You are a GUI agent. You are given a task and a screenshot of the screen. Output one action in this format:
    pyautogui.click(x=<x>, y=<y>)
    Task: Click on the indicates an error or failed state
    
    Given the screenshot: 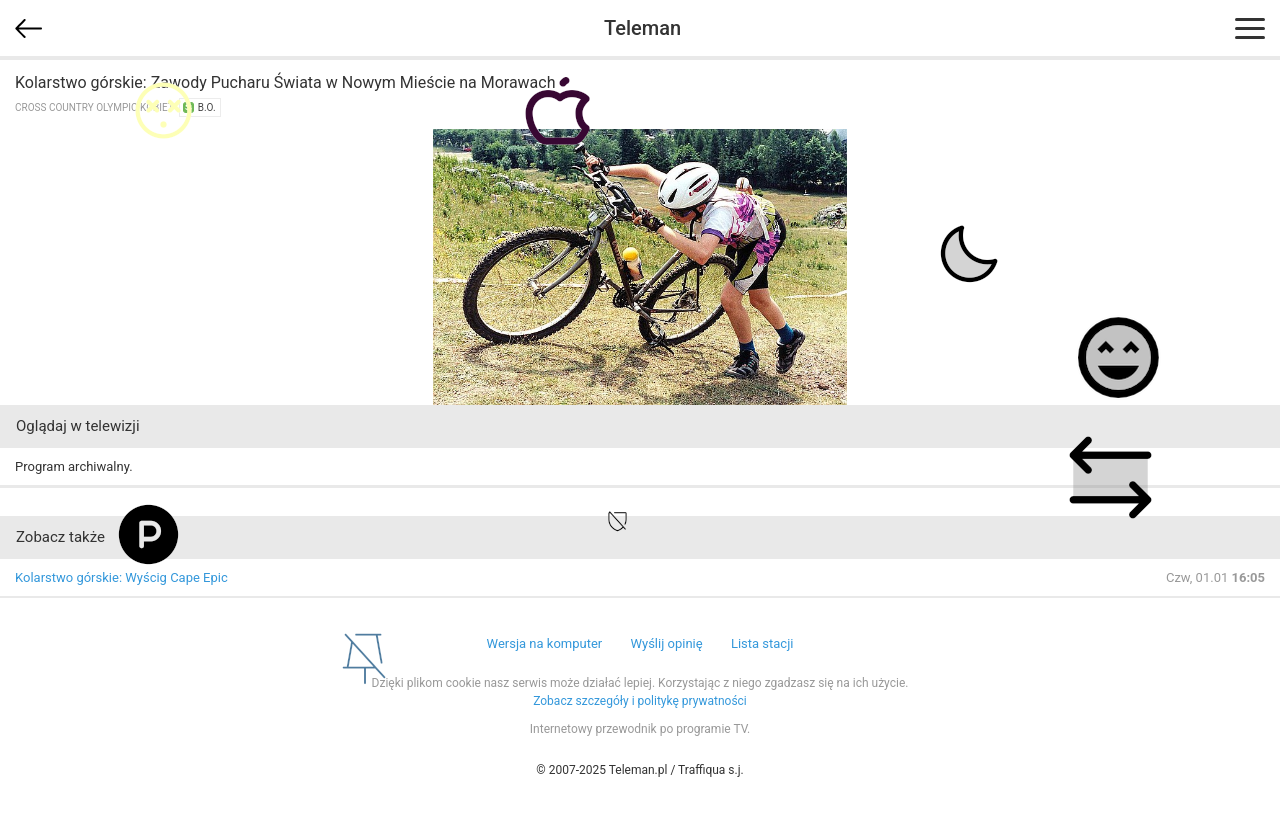 What is the action you would take?
    pyautogui.click(x=163, y=110)
    